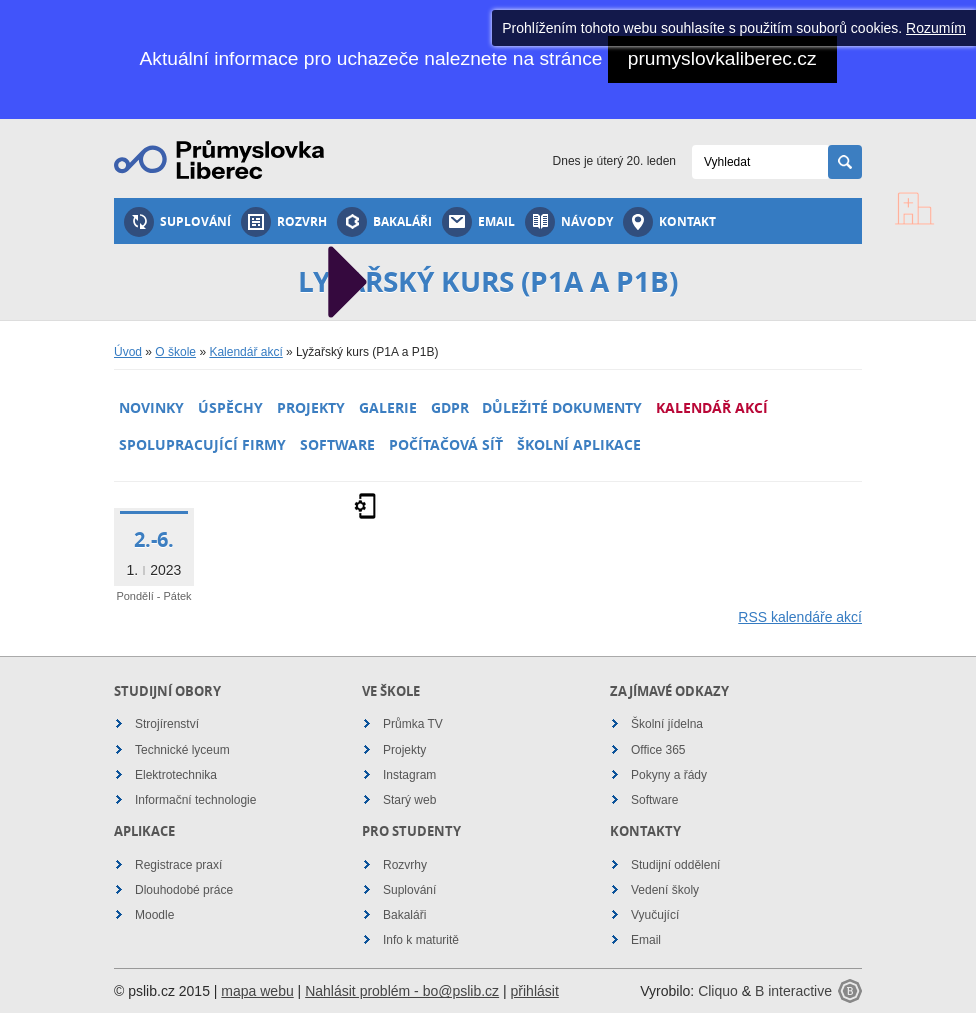 This screenshot has height=1013, width=976. Describe the element at coordinates (912, 208) in the screenshot. I see `find nearby hospitals or medical facilities` at that location.